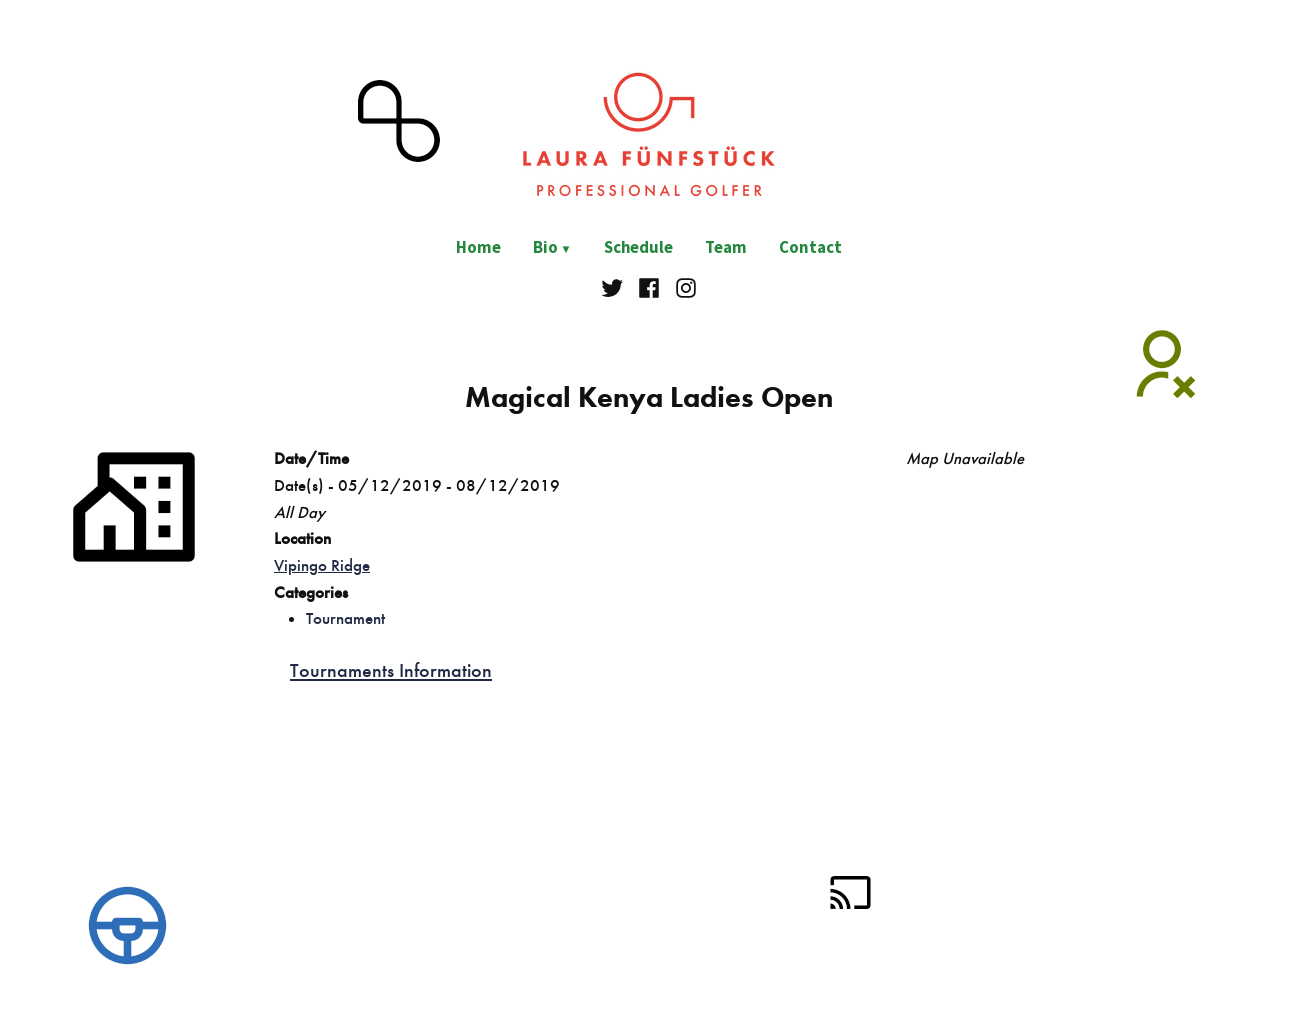 Image resolution: width=1298 pixels, height=1019 pixels. Describe the element at coordinates (134, 507) in the screenshot. I see `access community or neighborhood features` at that location.